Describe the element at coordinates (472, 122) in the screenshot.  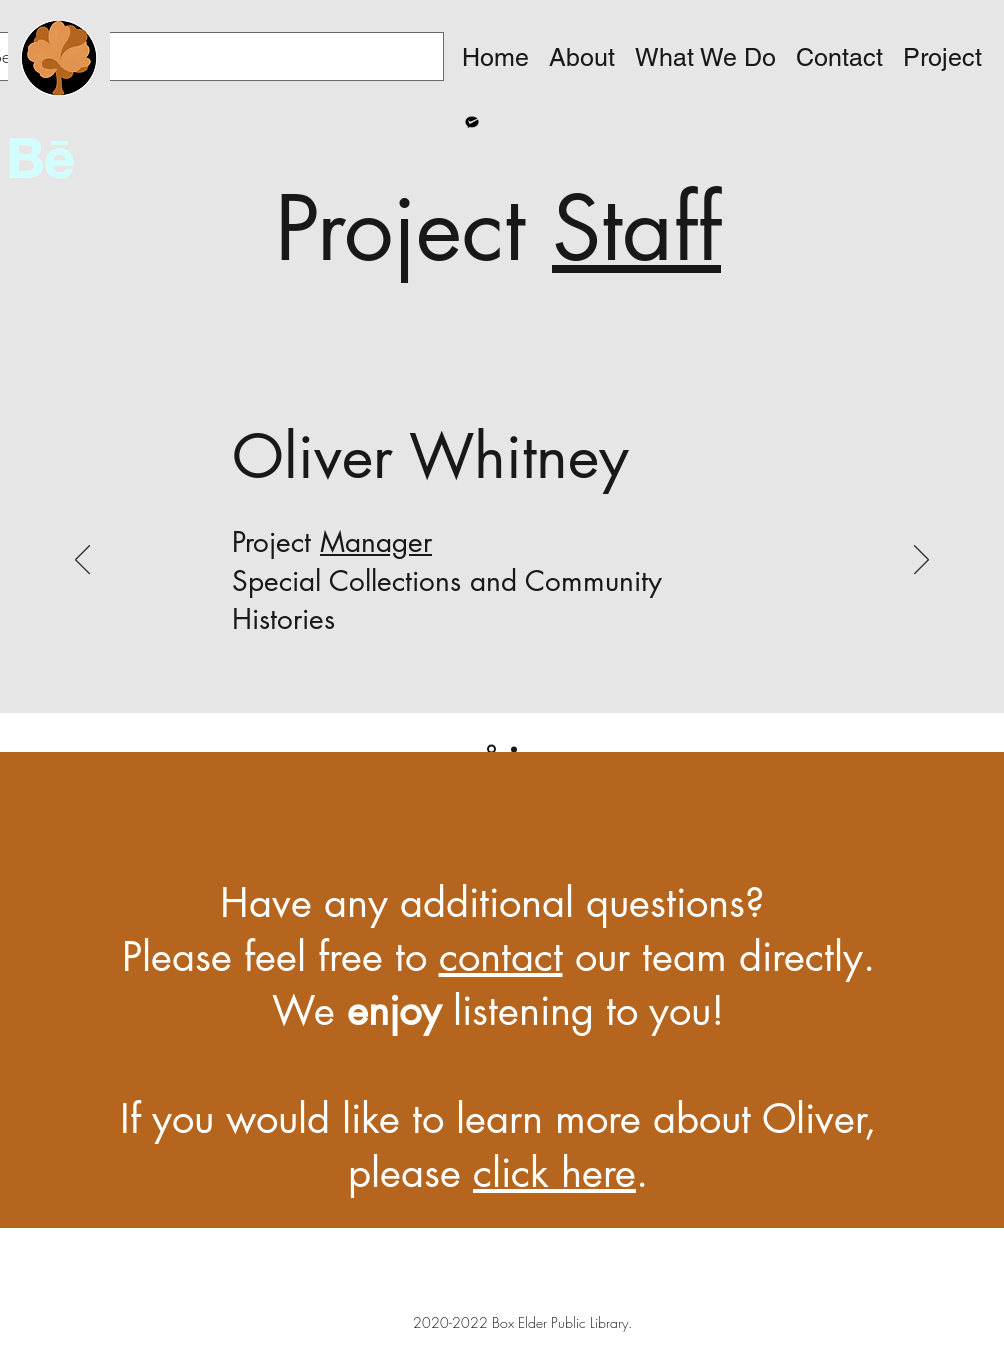
I see `pay with wechat pay` at that location.